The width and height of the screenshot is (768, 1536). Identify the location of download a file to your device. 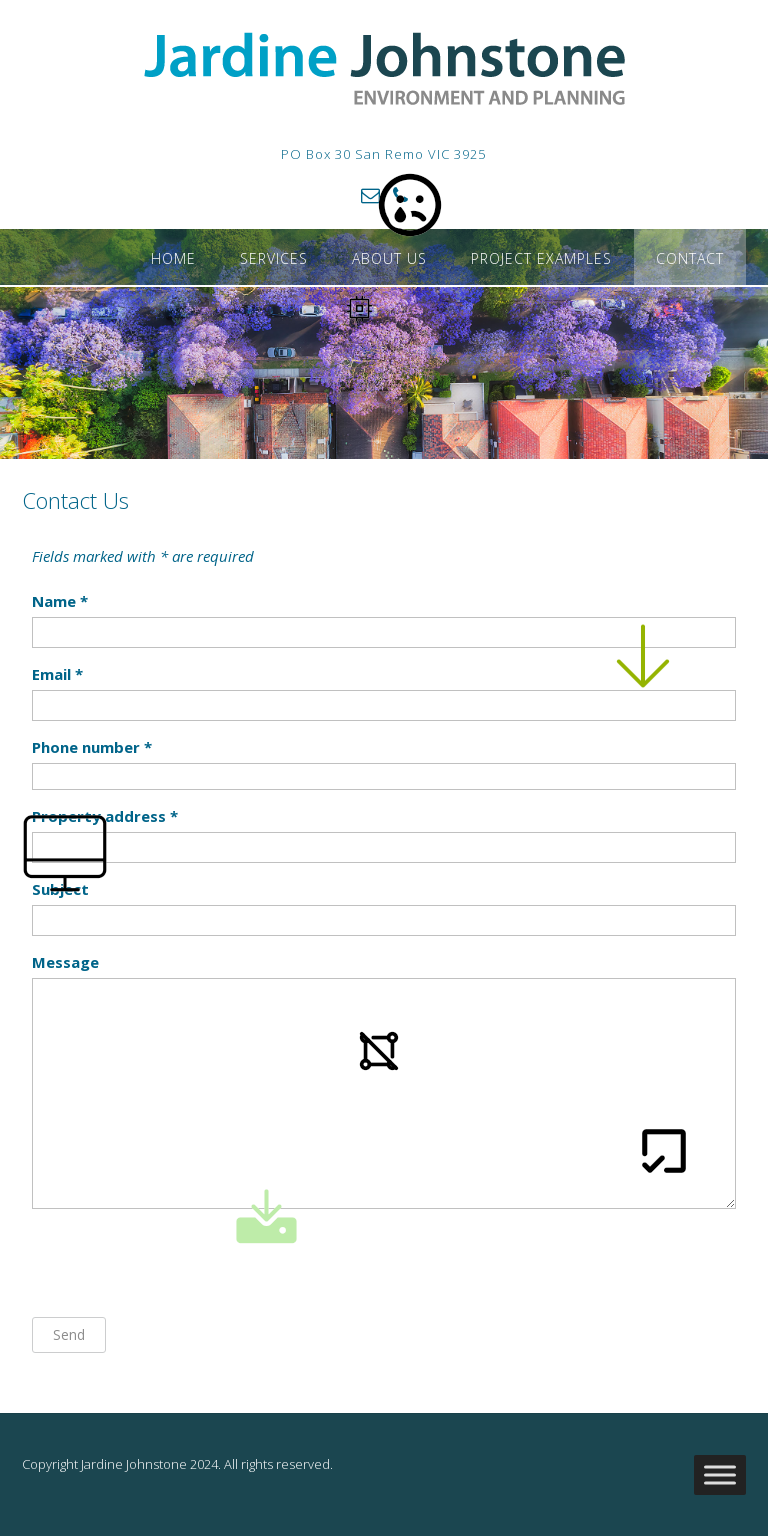
(266, 1219).